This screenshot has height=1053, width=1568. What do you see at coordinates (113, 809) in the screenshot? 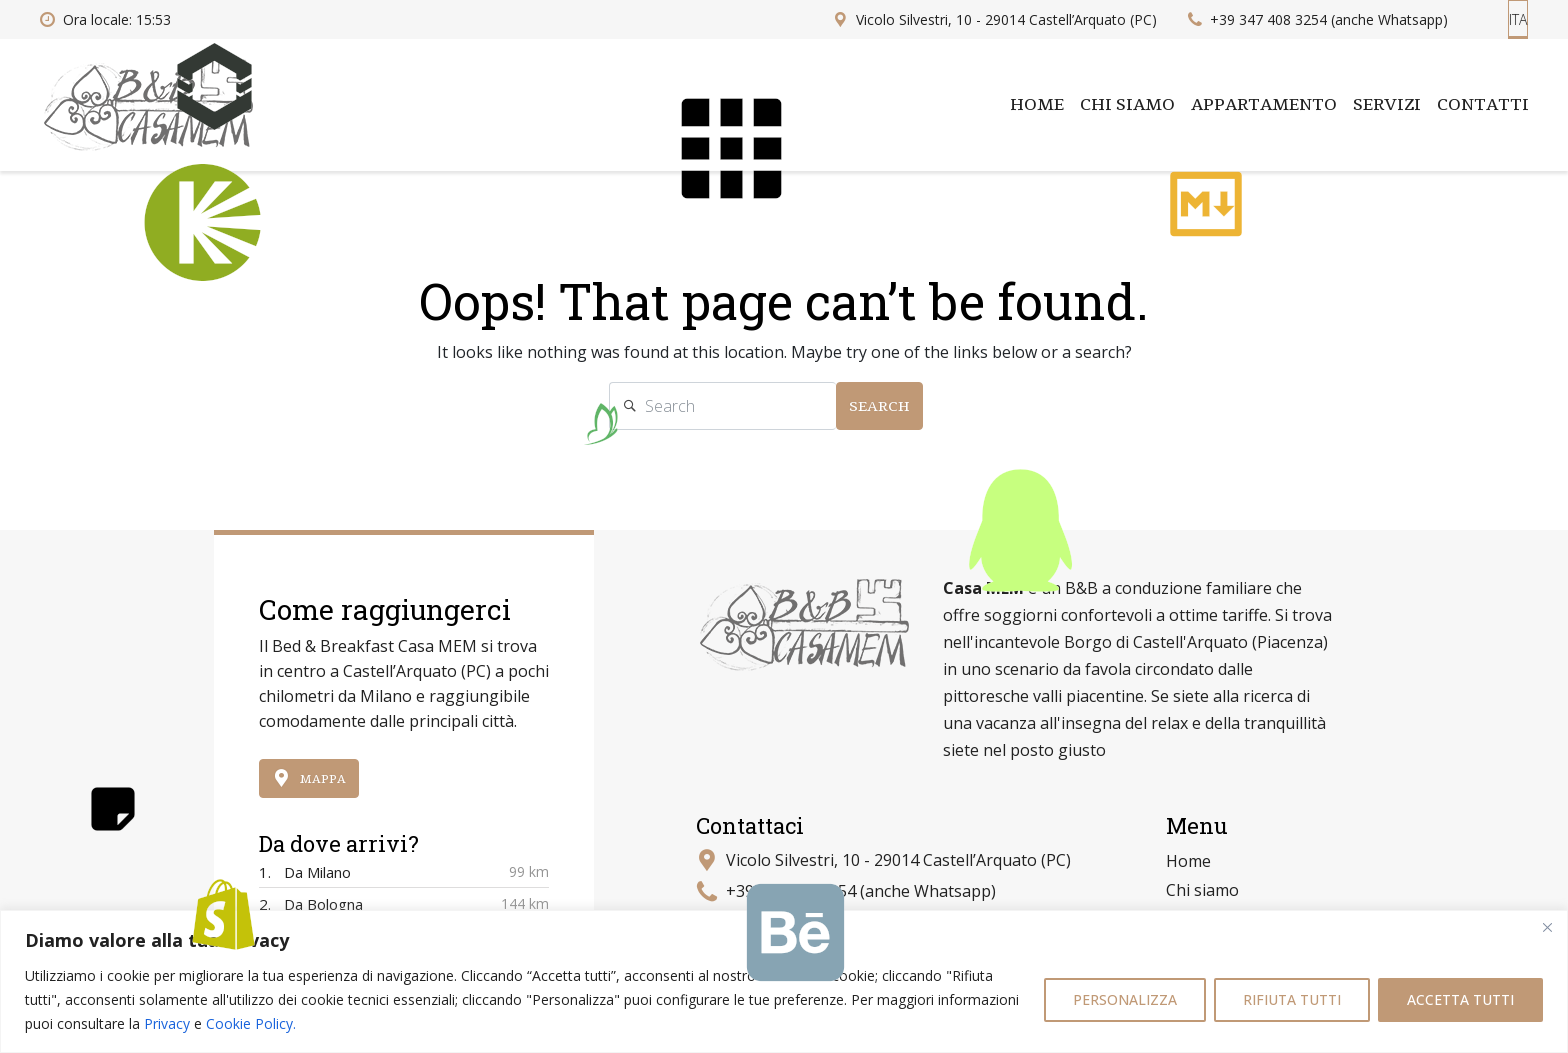
I see `add a new sticky note` at bounding box center [113, 809].